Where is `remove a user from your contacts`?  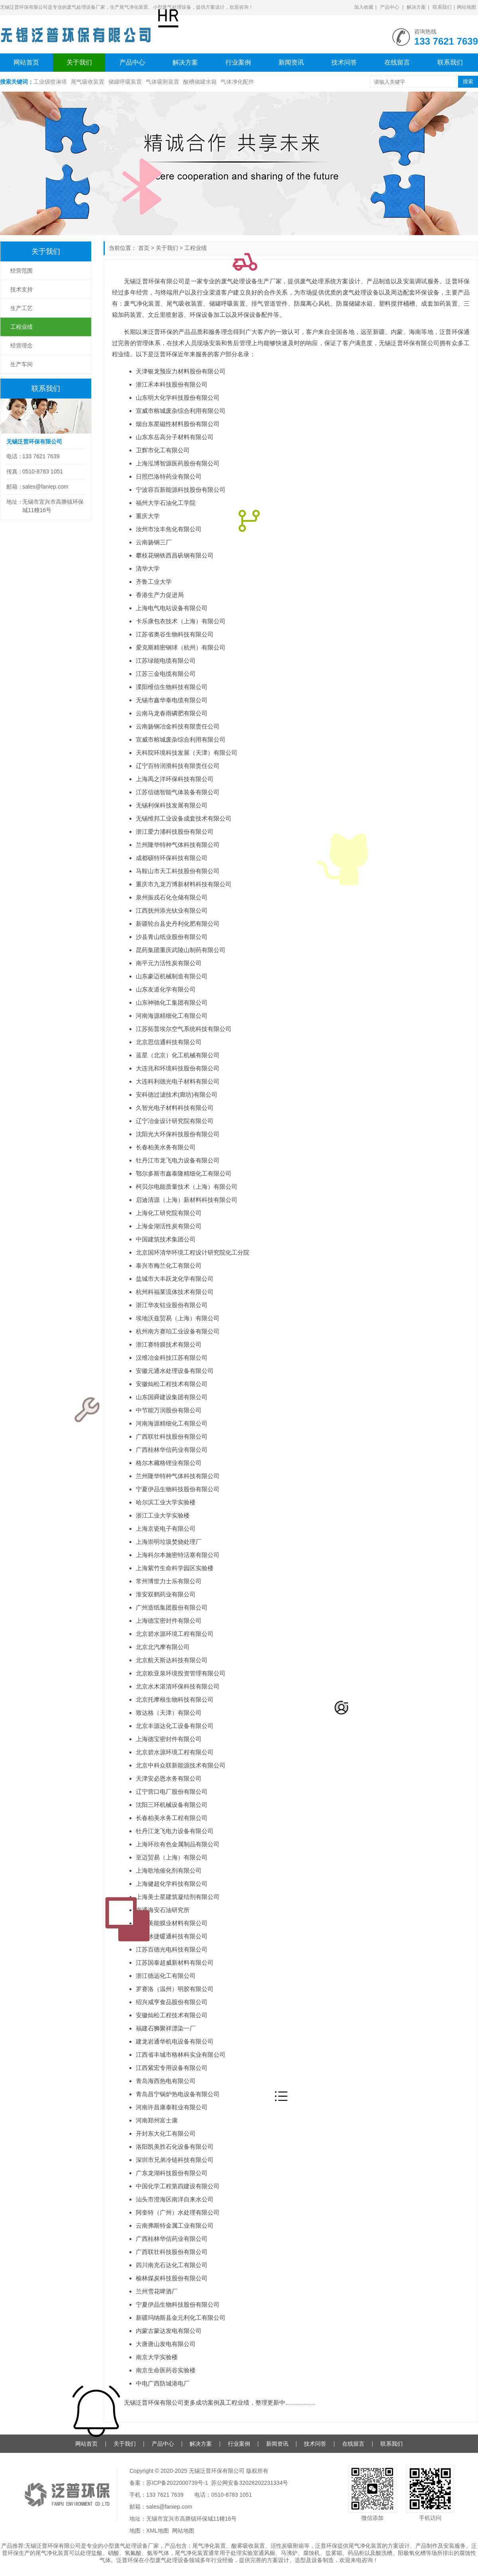 remove a user from your contacts is located at coordinates (341, 1708).